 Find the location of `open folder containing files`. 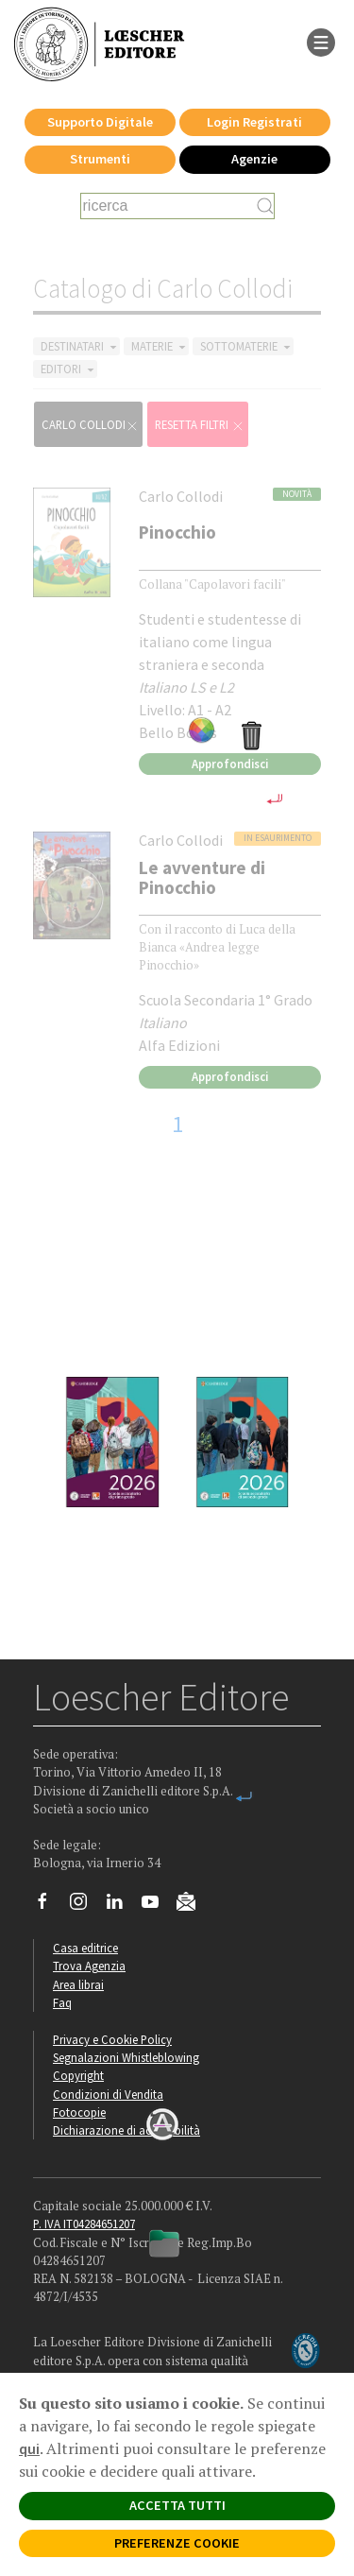

open folder containing files is located at coordinates (164, 2243).